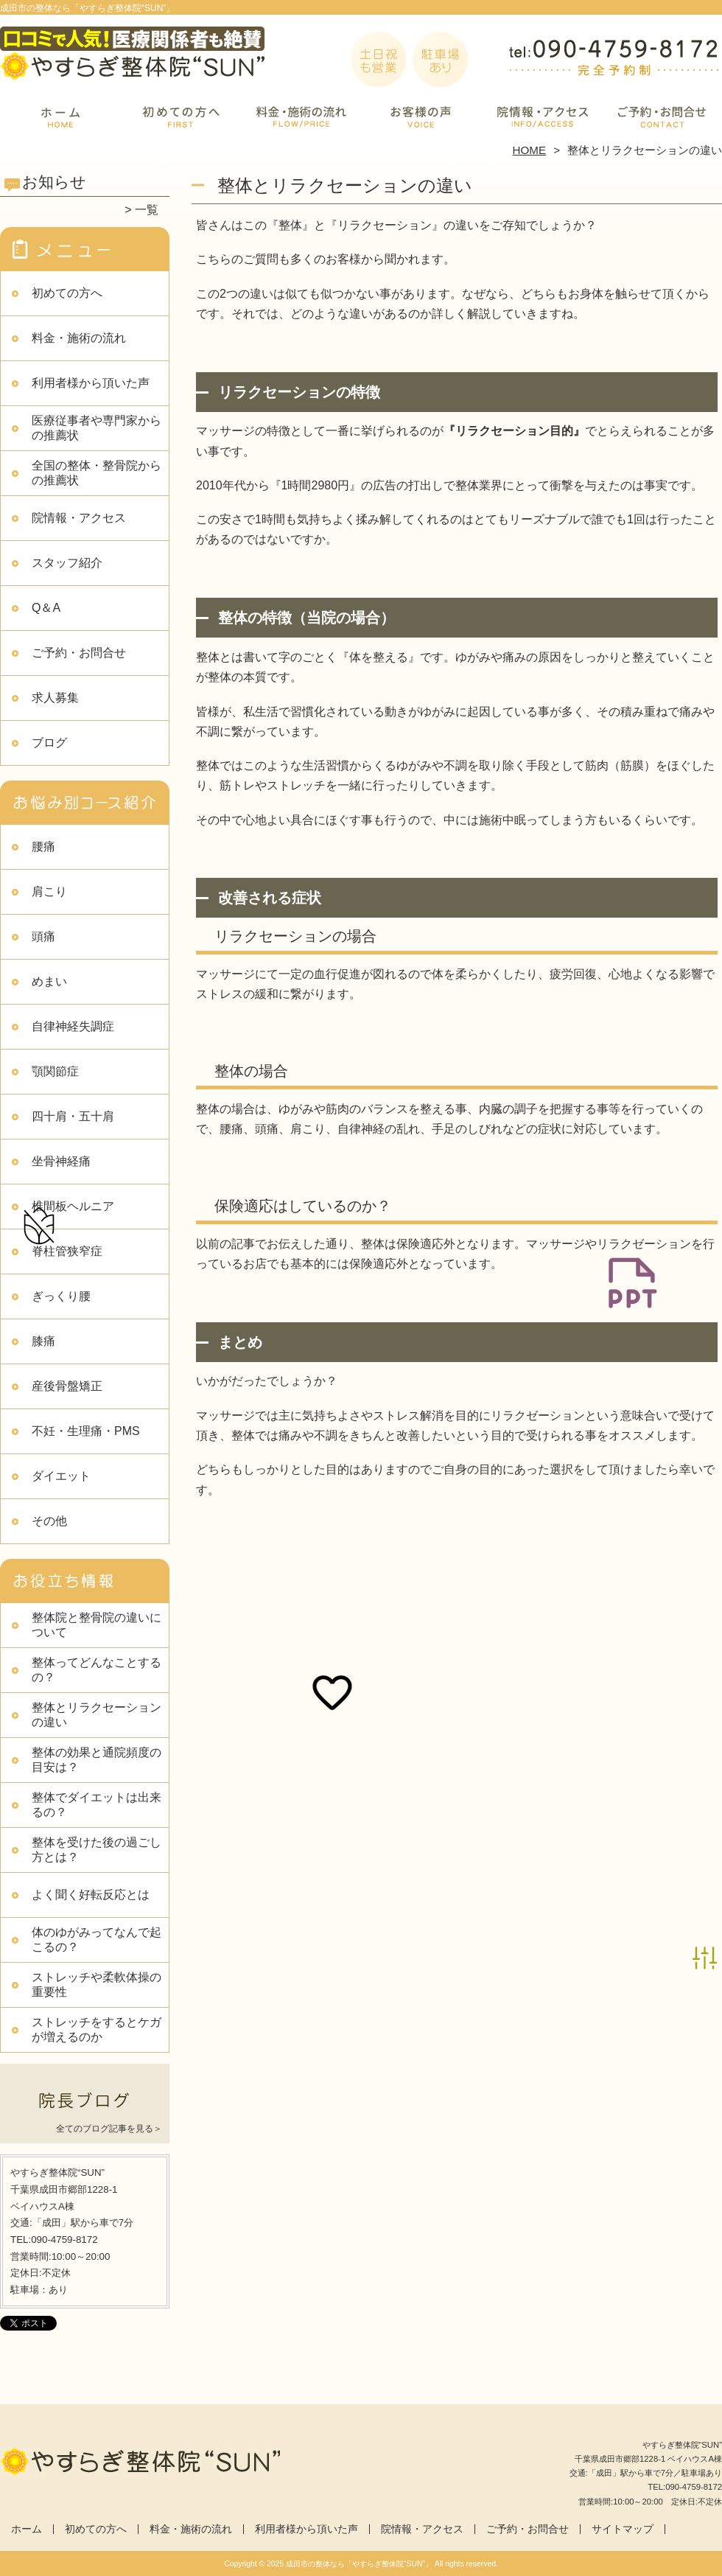  What do you see at coordinates (39, 1226) in the screenshot?
I see `indicates gluten-free or grain-free option` at bounding box center [39, 1226].